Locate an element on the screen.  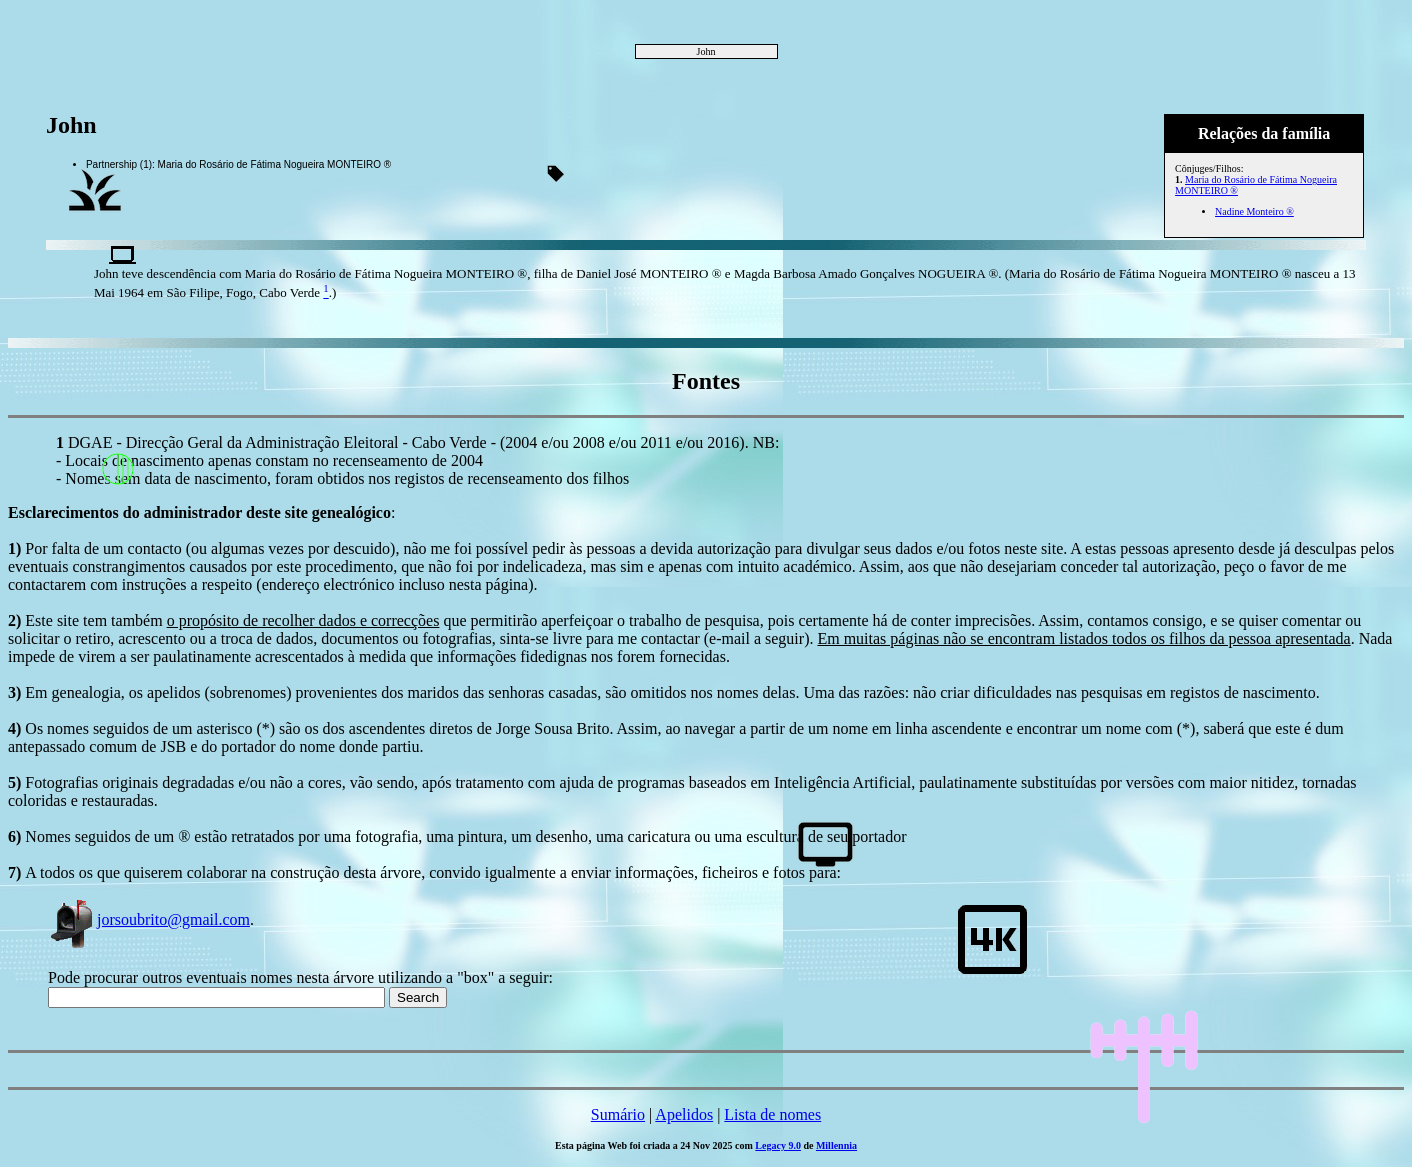
access desktop or computer settings is located at coordinates (122, 255).